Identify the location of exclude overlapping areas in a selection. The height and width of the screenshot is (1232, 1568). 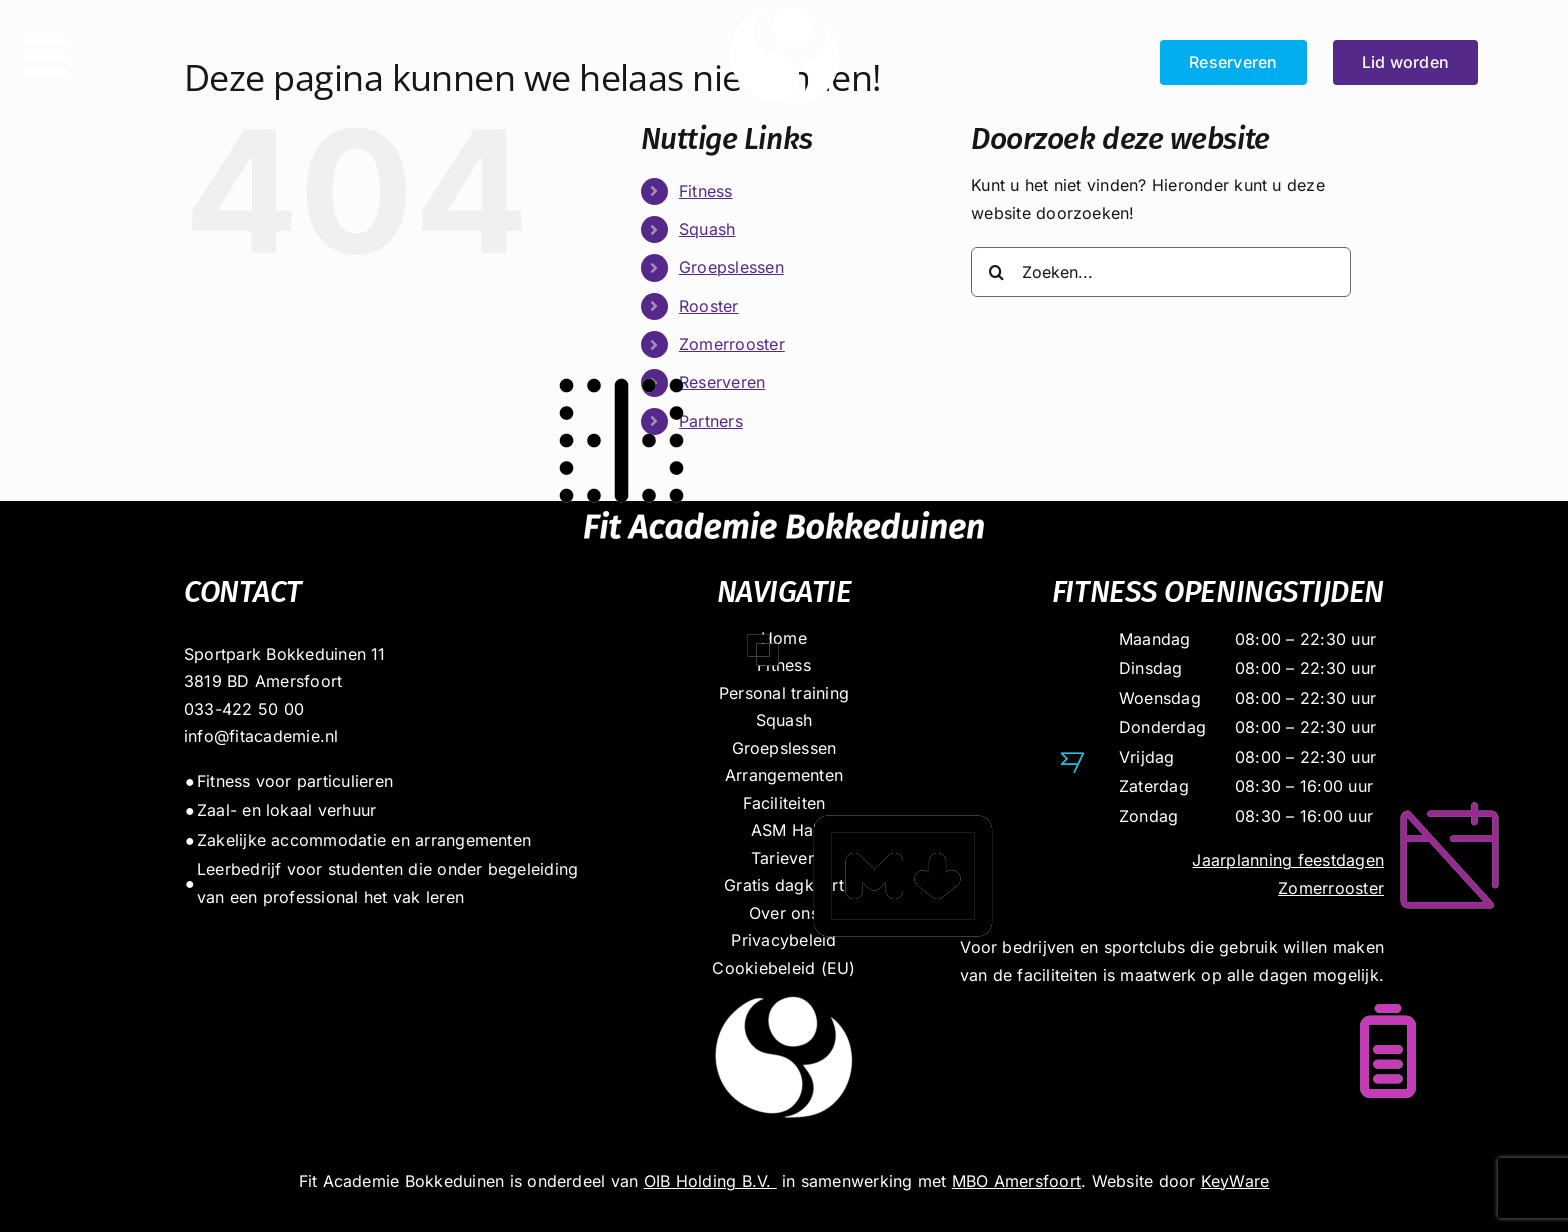
(763, 650).